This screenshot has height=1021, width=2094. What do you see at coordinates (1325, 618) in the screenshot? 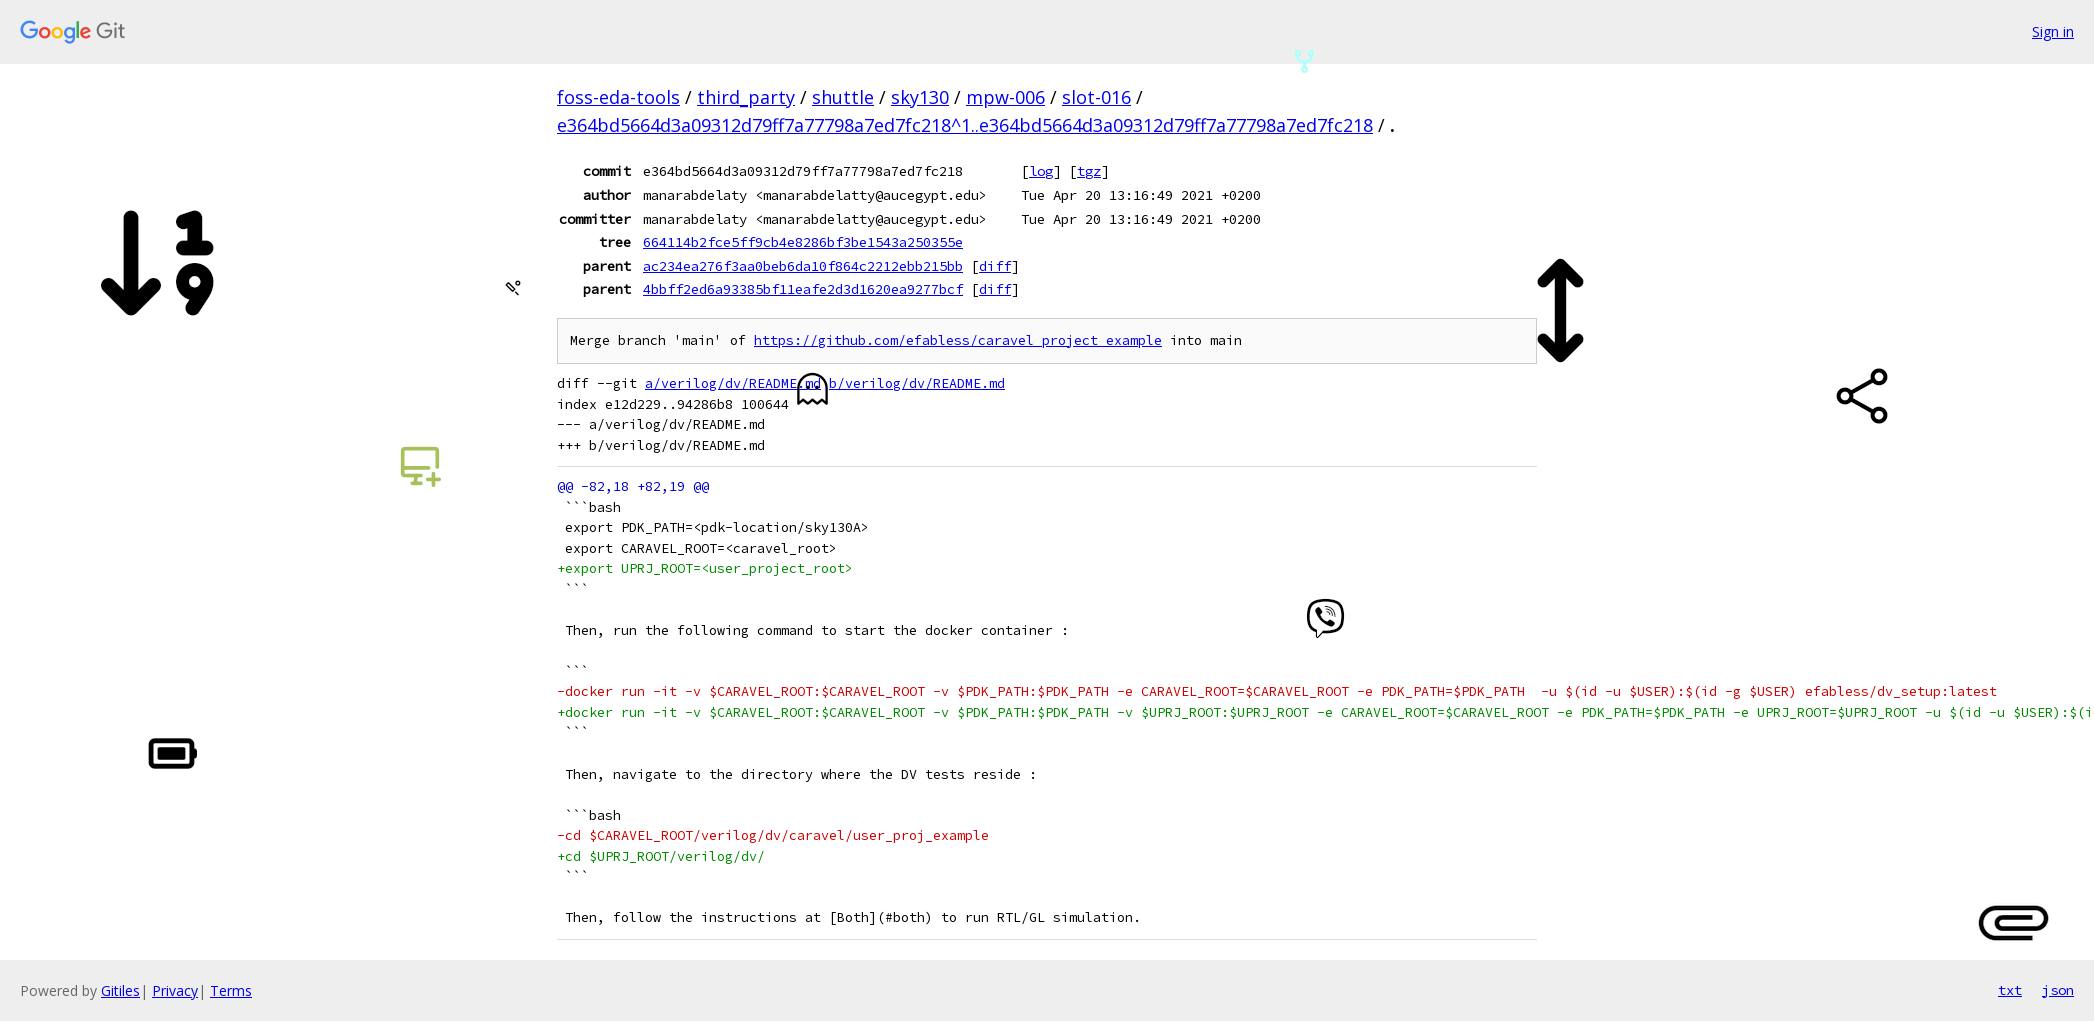
I see `open Viber messaging app` at bounding box center [1325, 618].